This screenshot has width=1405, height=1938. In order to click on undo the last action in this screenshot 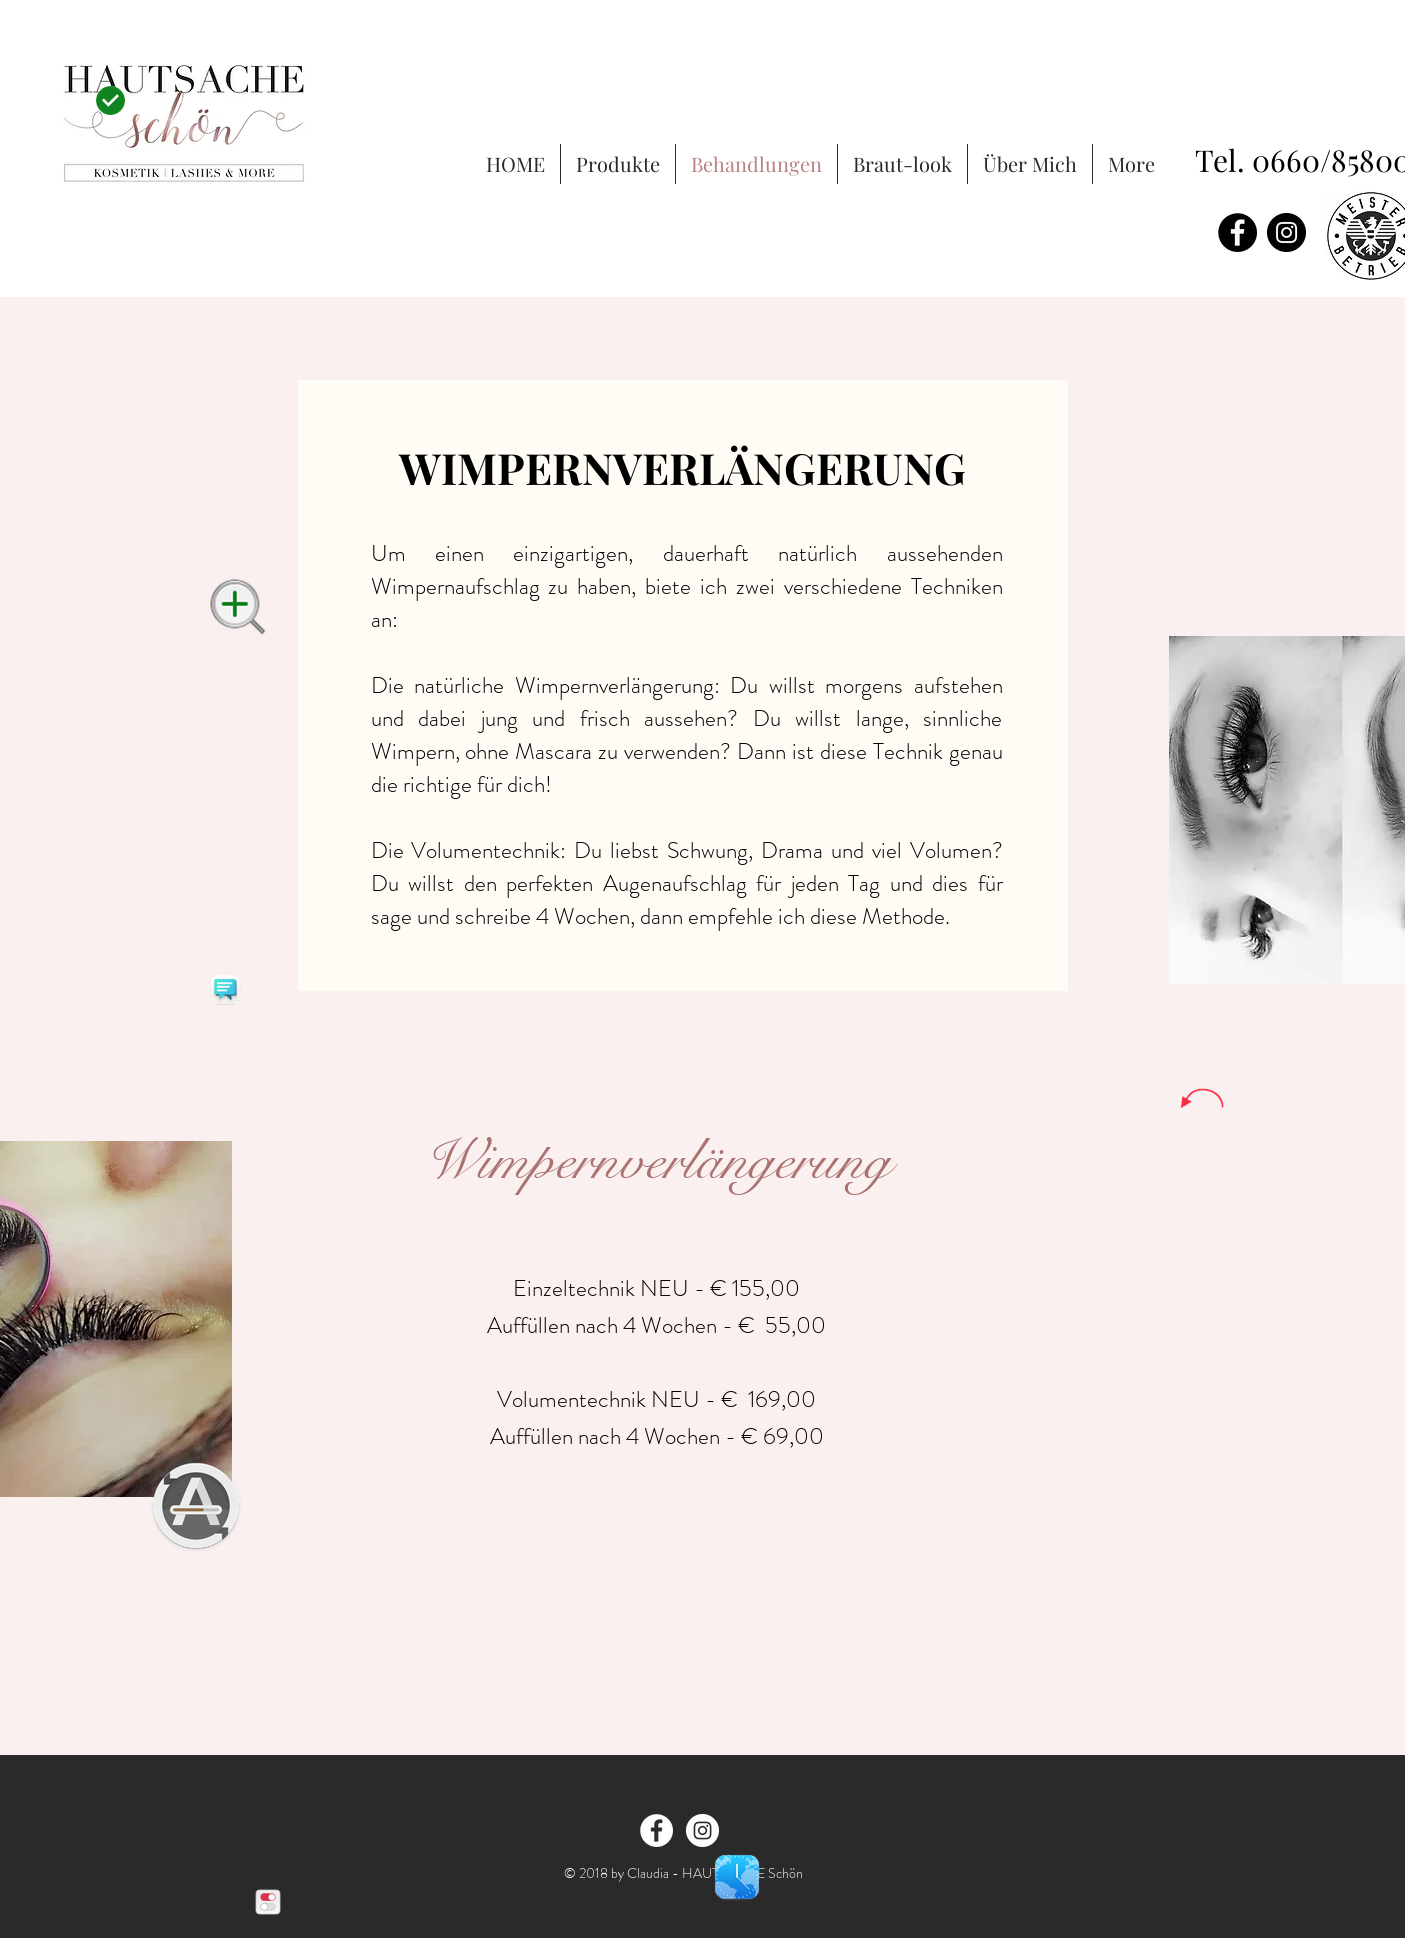, I will do `click(1202, 1098)`.